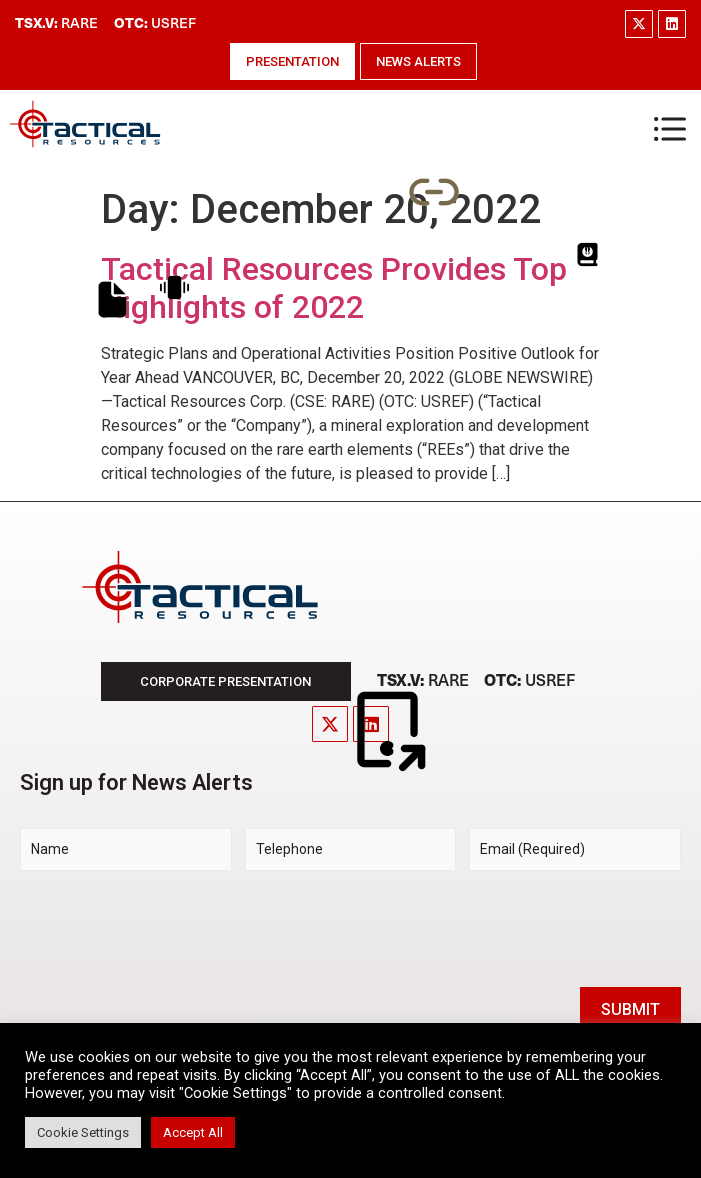  I want to click on share content from tablet to another device, so click(387, 729).